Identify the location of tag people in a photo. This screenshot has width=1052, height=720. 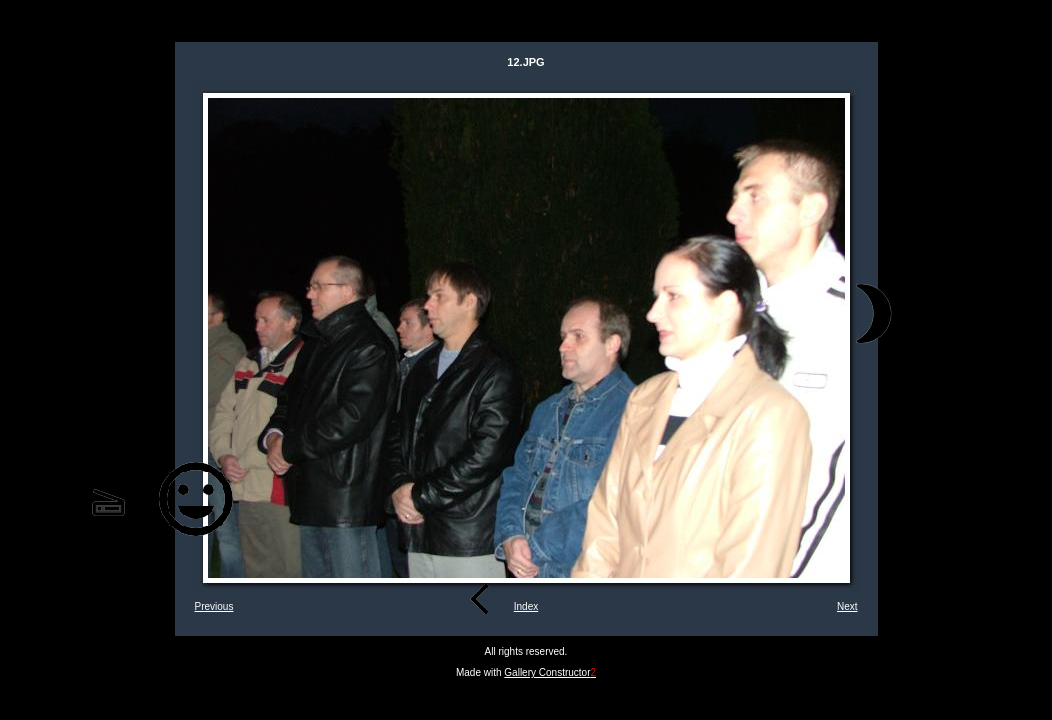
(196, 499).